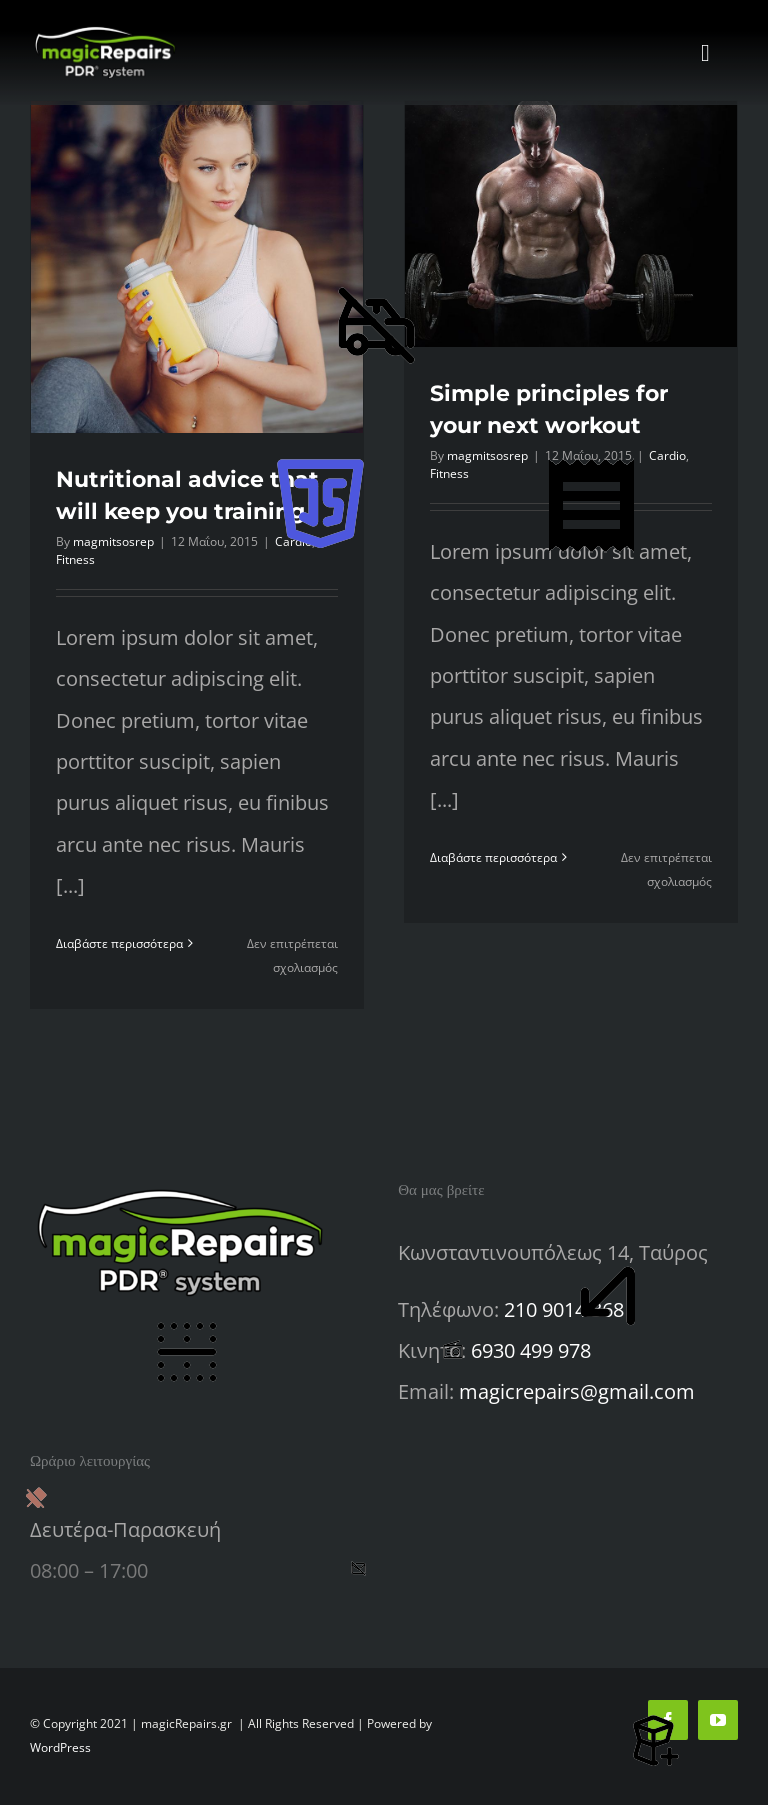 The width and height of the screenshot is (768, 1805). What do you see at coordinates (358, 1568) in the screenshot?
I see `email notifications disabled` at bounding box center [358, 1568].